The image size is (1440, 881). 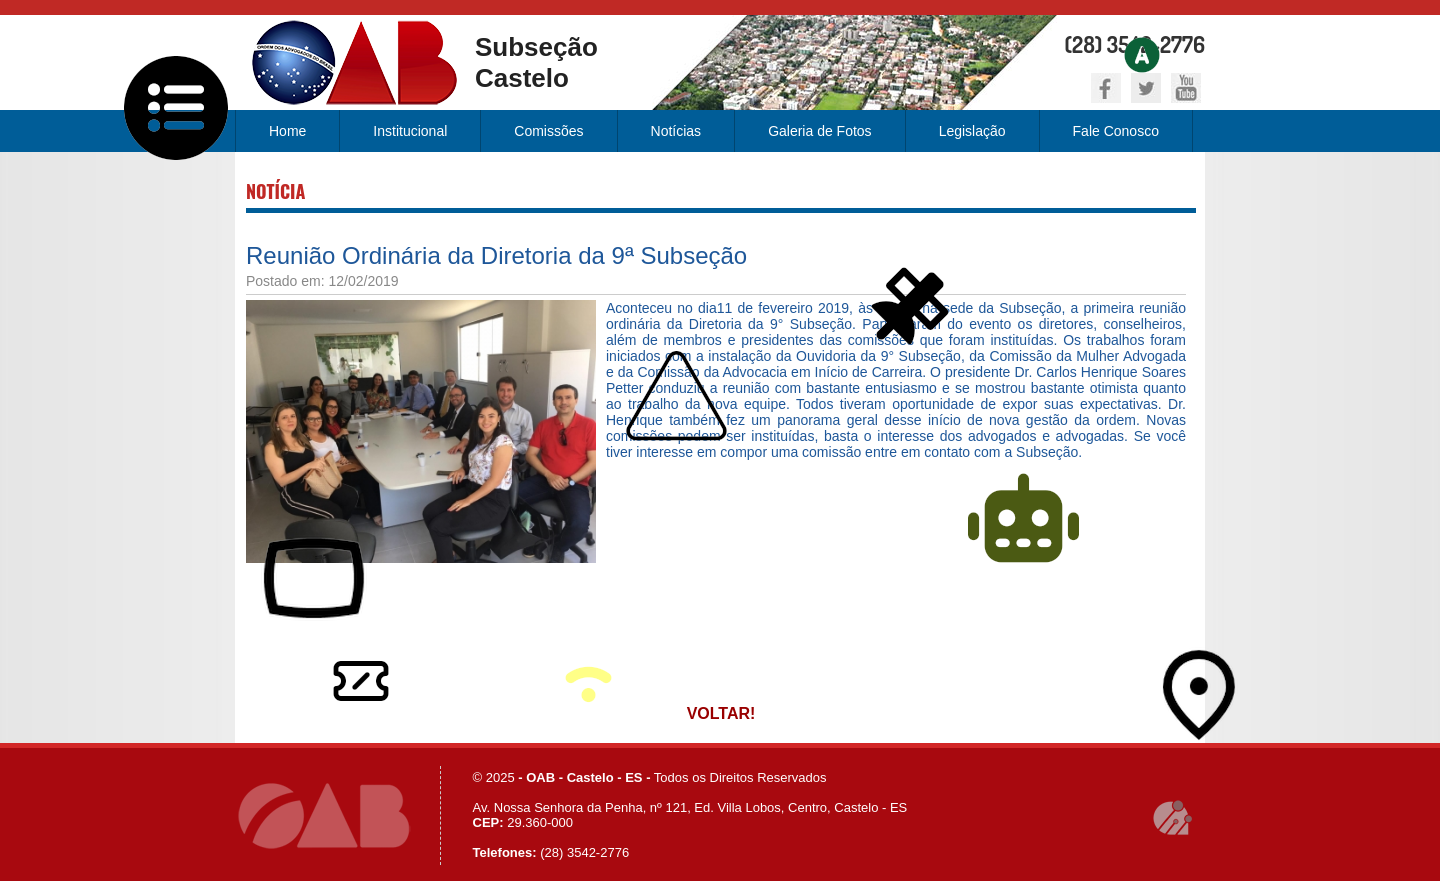 What do you see at coordinates (1199, 695) in the screenshot?
I see `view or select a location on the map` at bounding box center [1199, 695].